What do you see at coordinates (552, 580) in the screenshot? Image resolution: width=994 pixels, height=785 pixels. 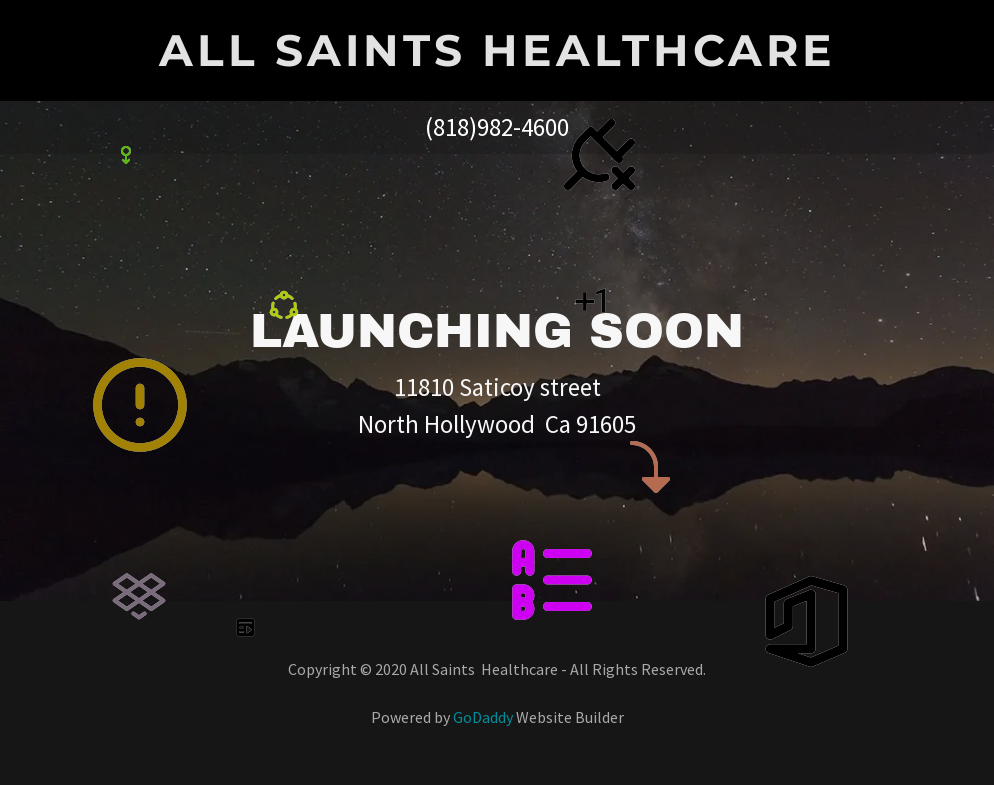 I see `toggle alphabetical list view` at bounding box center [552, 580].